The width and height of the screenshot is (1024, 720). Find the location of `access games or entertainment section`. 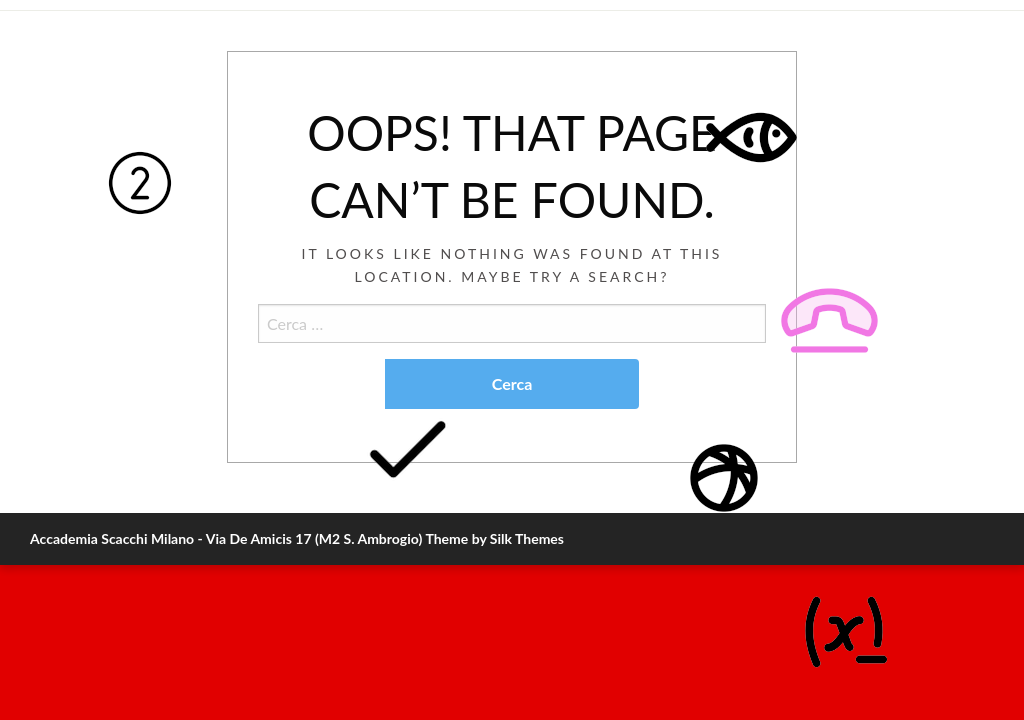

access games or entertainment section is located at coordinates (724, 478).